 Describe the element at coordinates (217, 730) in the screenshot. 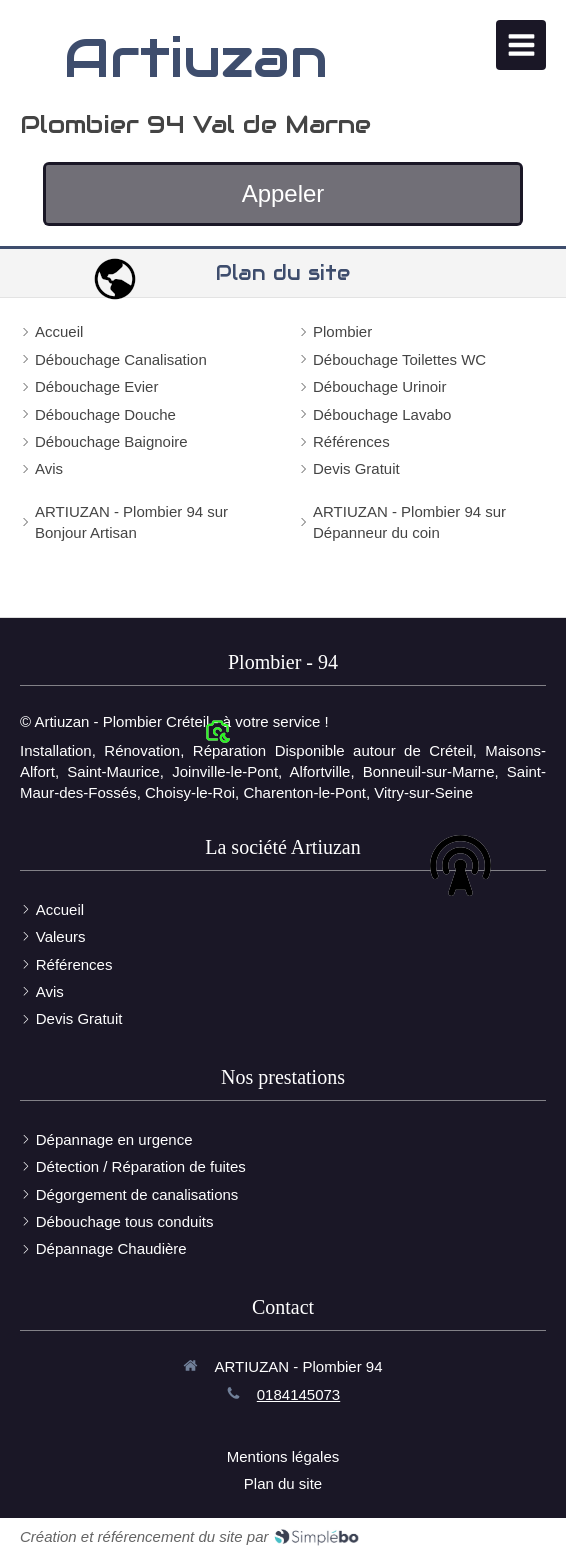

I see `switch to night mode camera` at that location.